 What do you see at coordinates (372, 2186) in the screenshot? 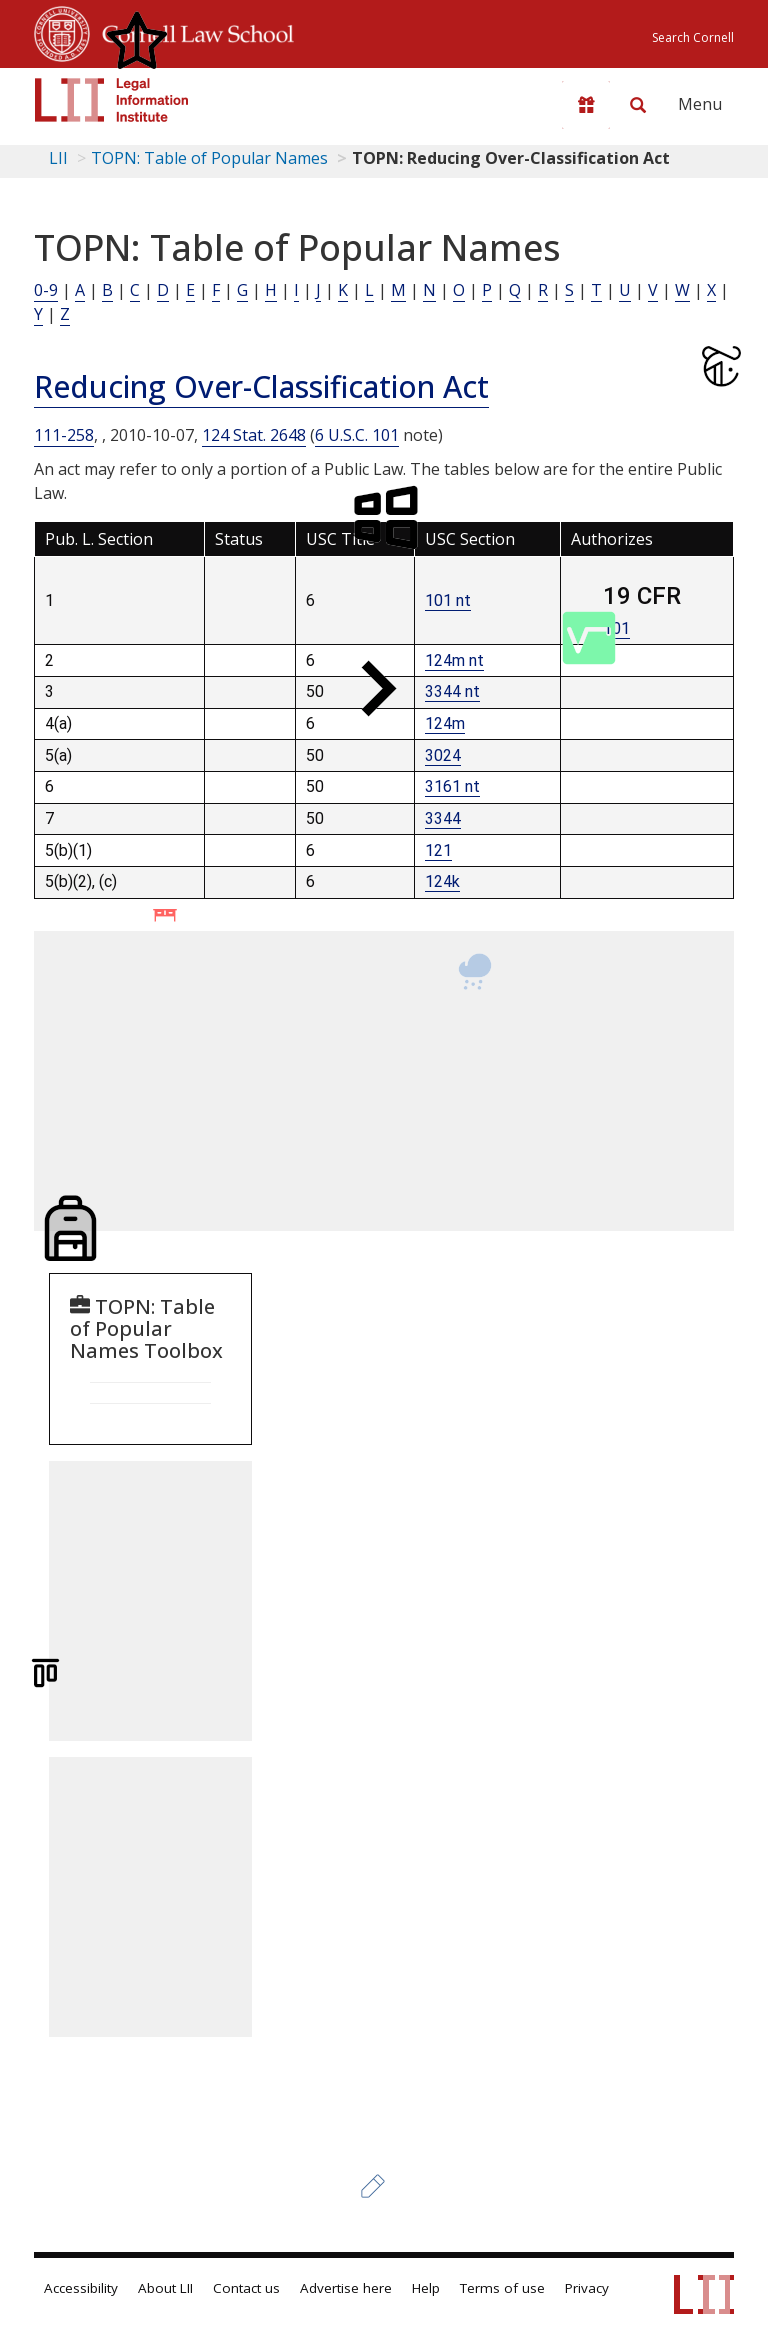
I see `edit content or text` at bounding box center [372, 2186].